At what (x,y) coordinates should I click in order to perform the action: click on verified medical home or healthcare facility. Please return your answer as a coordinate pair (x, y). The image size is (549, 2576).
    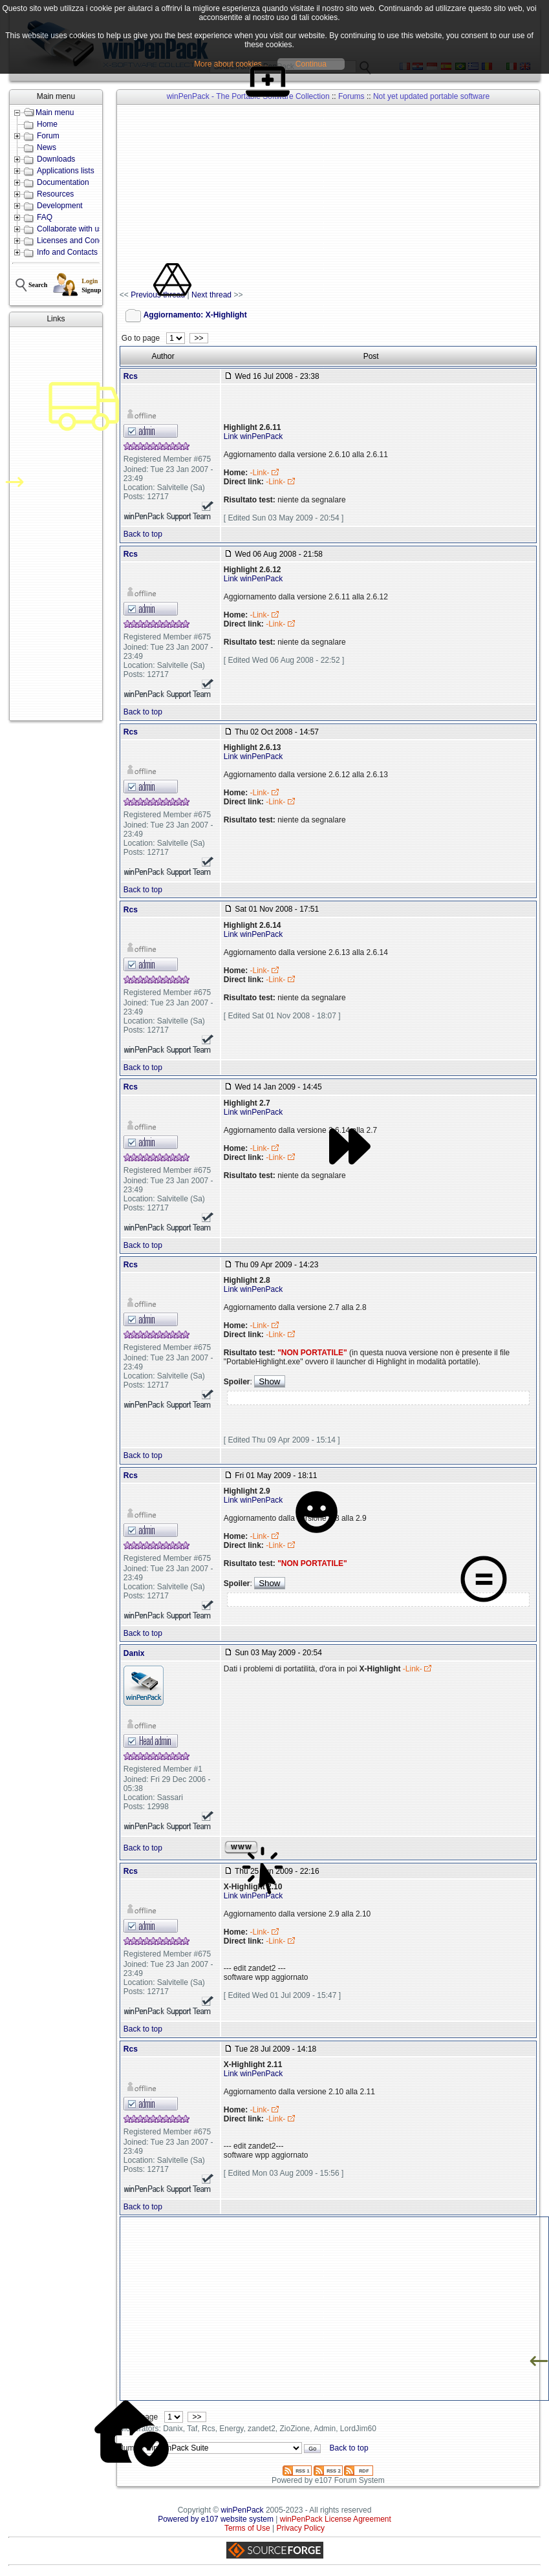
    Looking at the image, I should click on (129, 2431).